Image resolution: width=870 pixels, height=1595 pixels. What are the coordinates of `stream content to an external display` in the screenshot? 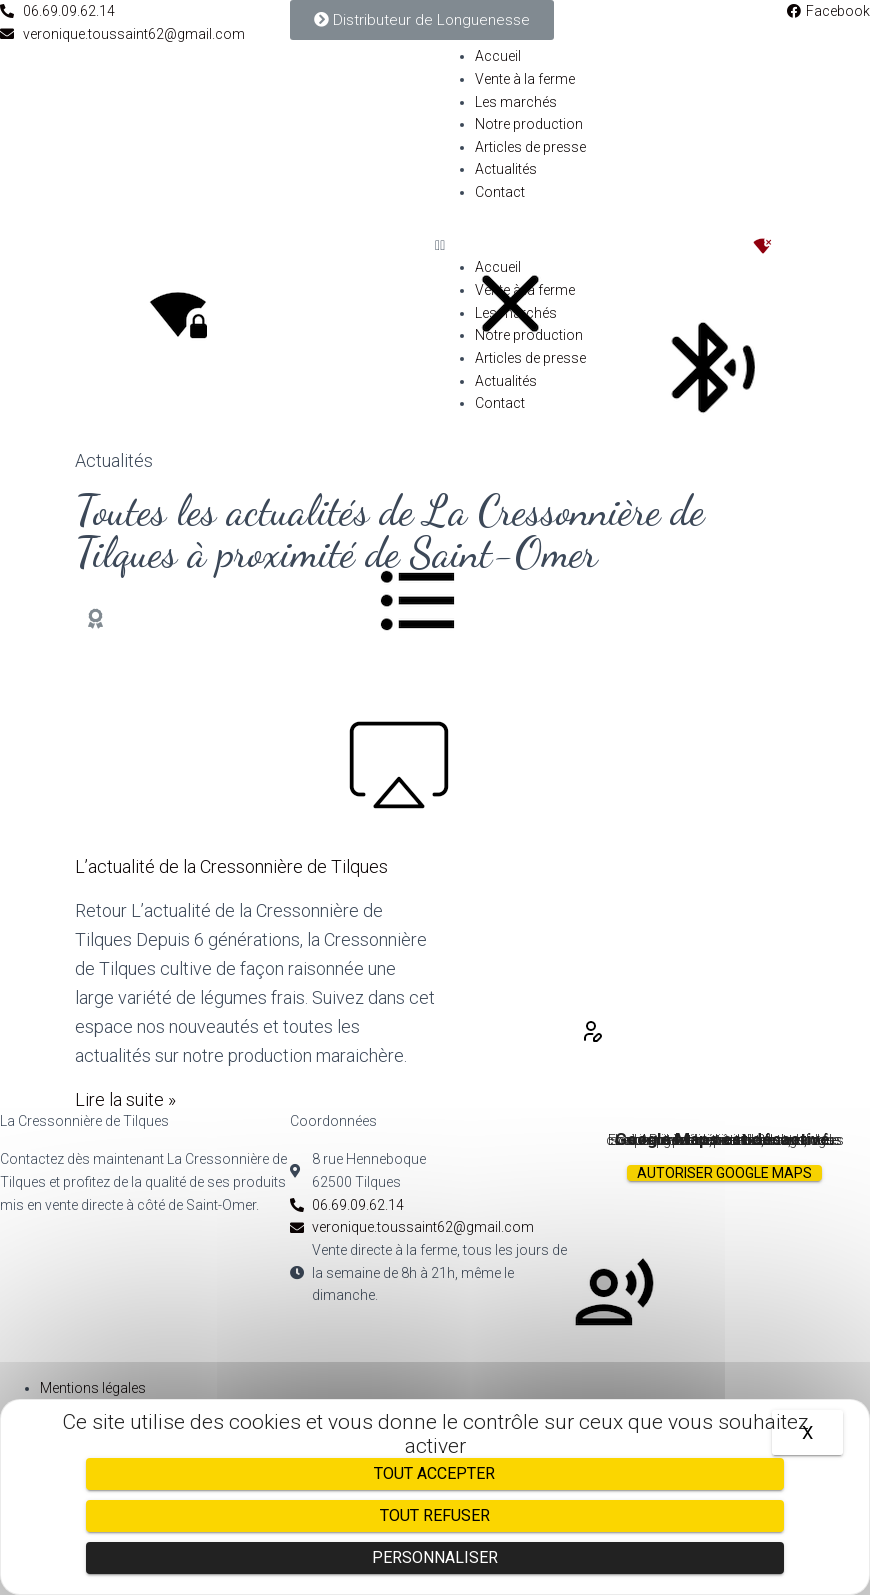 It's located at (399, 763).